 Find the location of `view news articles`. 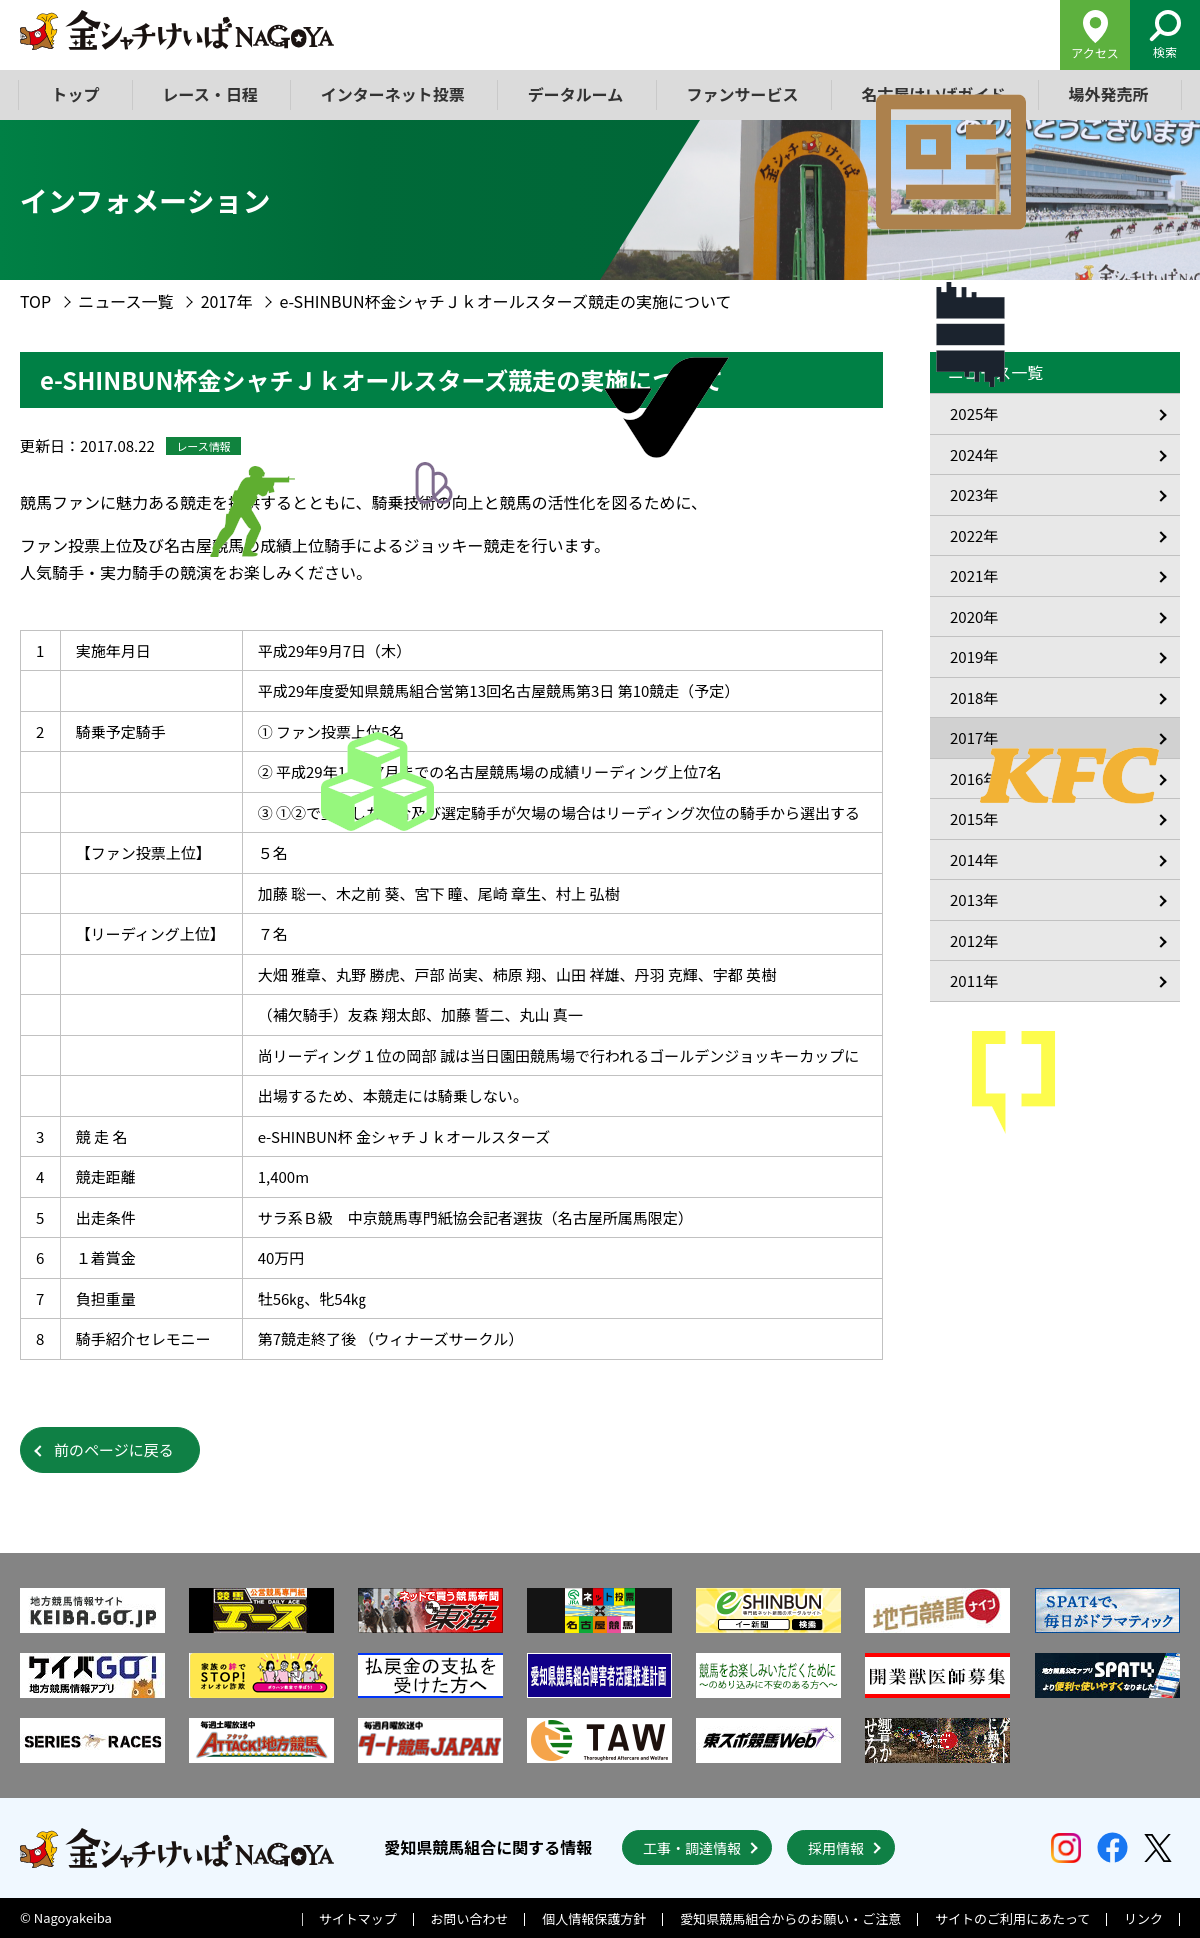

view news articles is located at coordinates (951, 162).